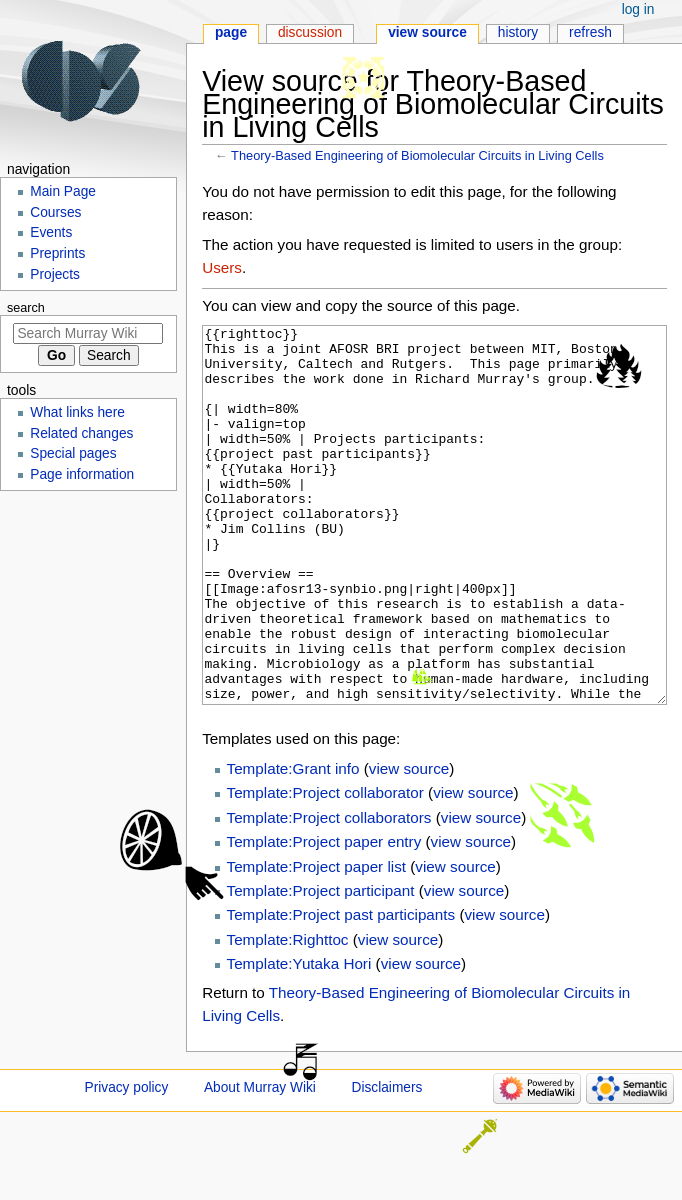 The width and height of the screenshot is (682, 1200). I want to click on tap to select or indicate an item, so click(204, 885).